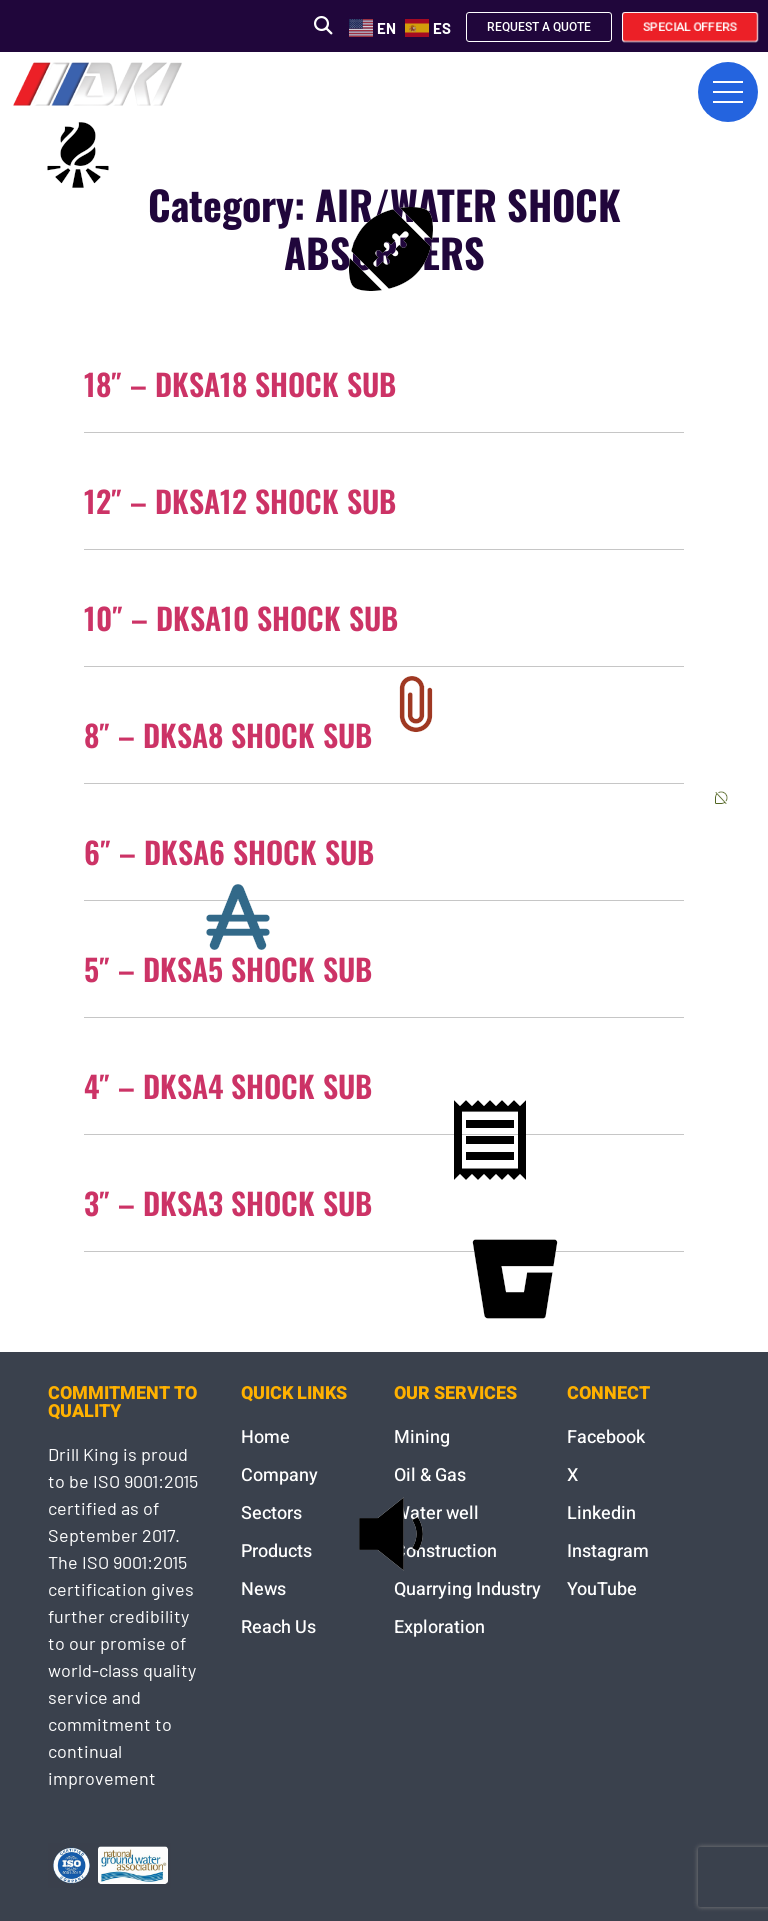 The image size is (768, 1921). I want to click on attach a file to your message, so click(416, 704).